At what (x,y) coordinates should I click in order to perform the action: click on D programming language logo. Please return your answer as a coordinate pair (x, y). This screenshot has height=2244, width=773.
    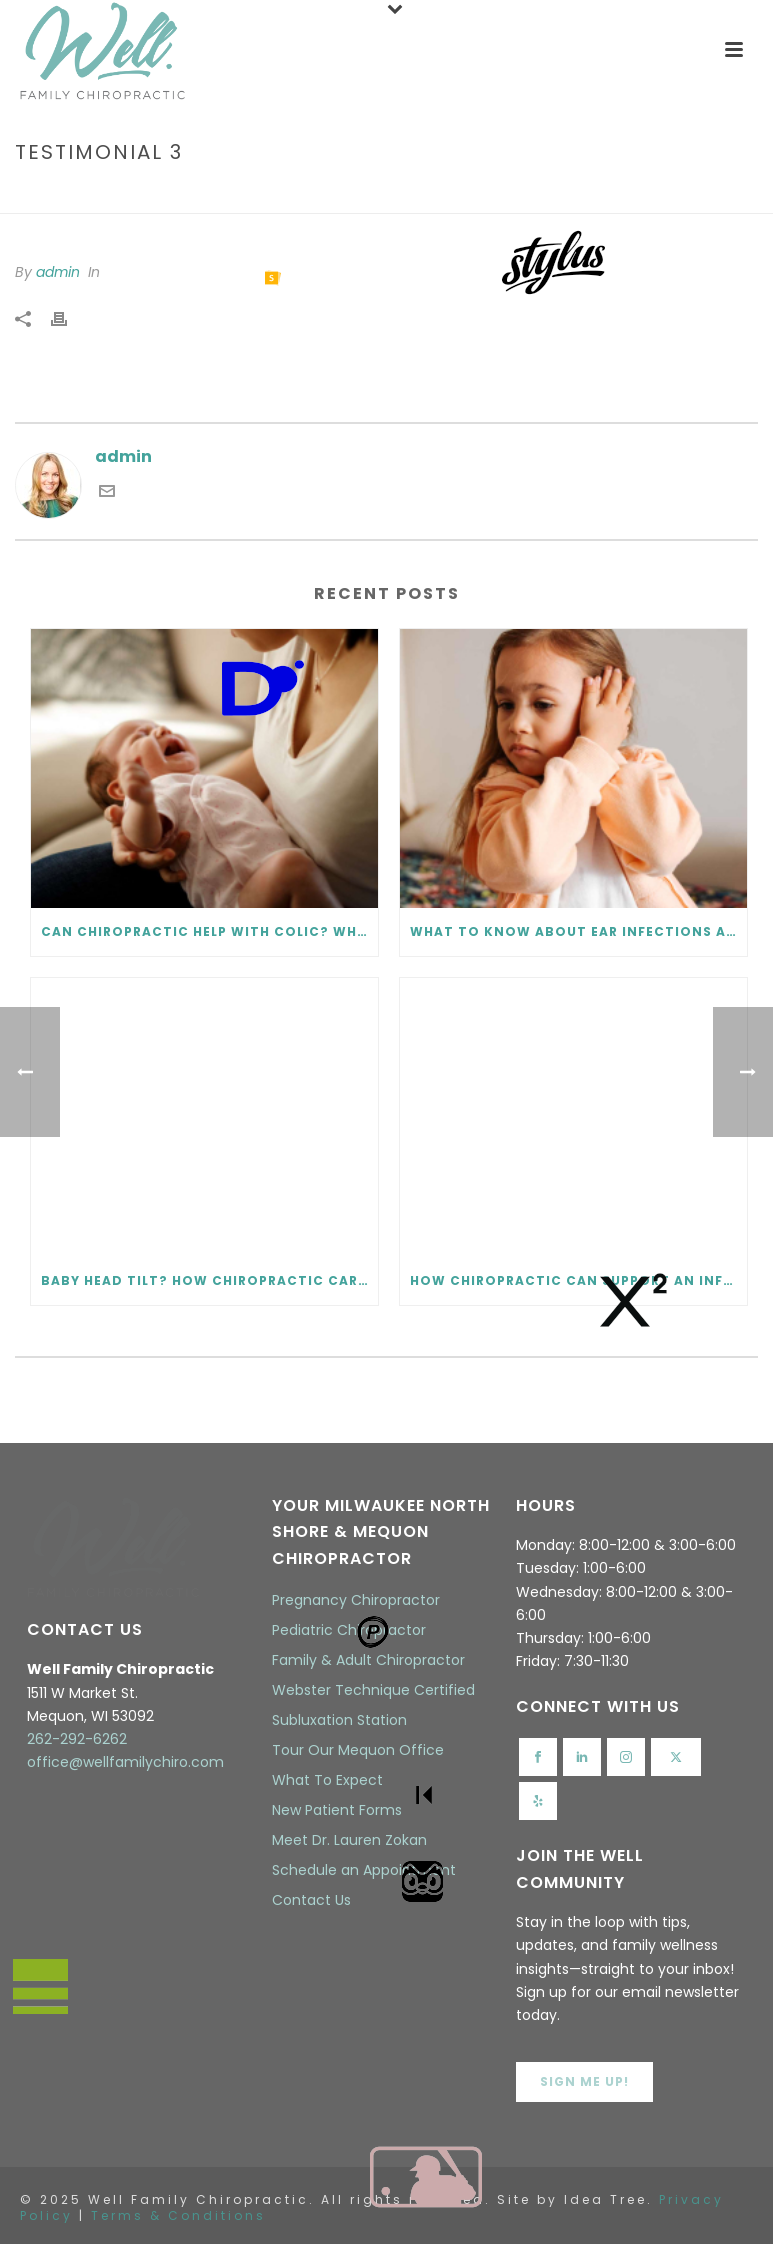
    Looking at the image, I should click on (263, 688).